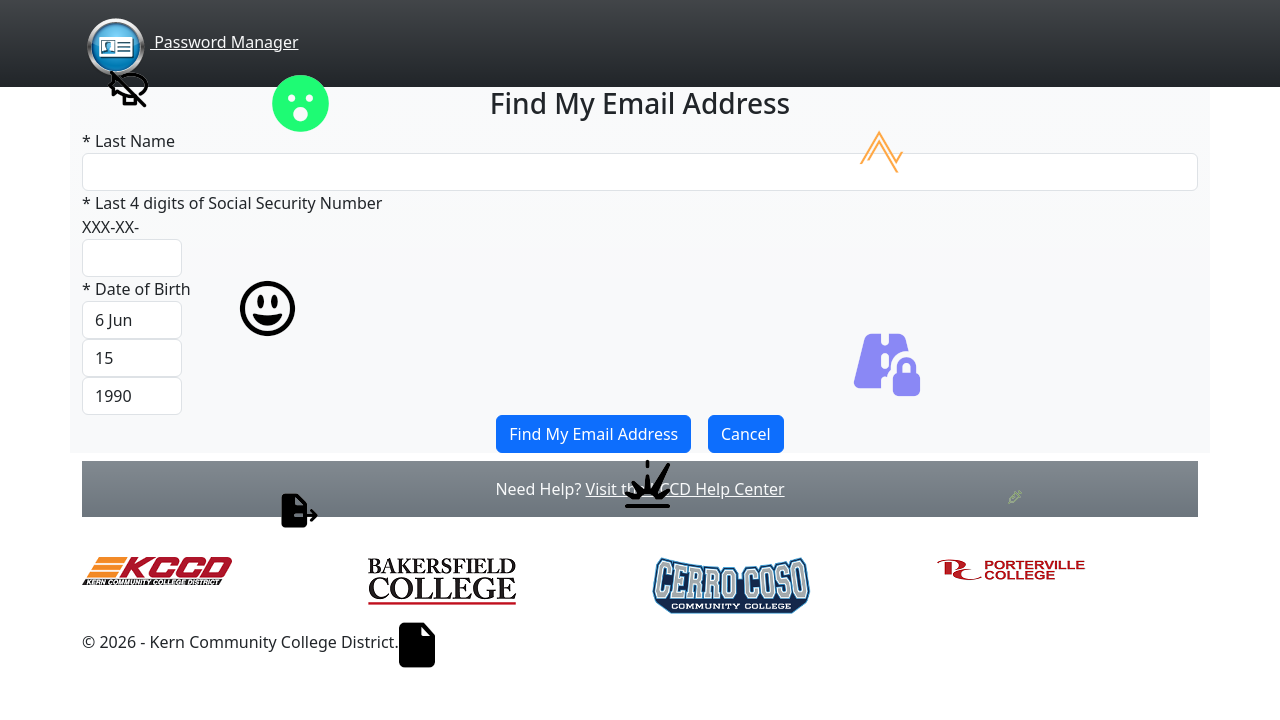 The image size is (1280, 720). Describe the element at coordinates (298, 510) in the screenshot. I see `export file or document` at that location.